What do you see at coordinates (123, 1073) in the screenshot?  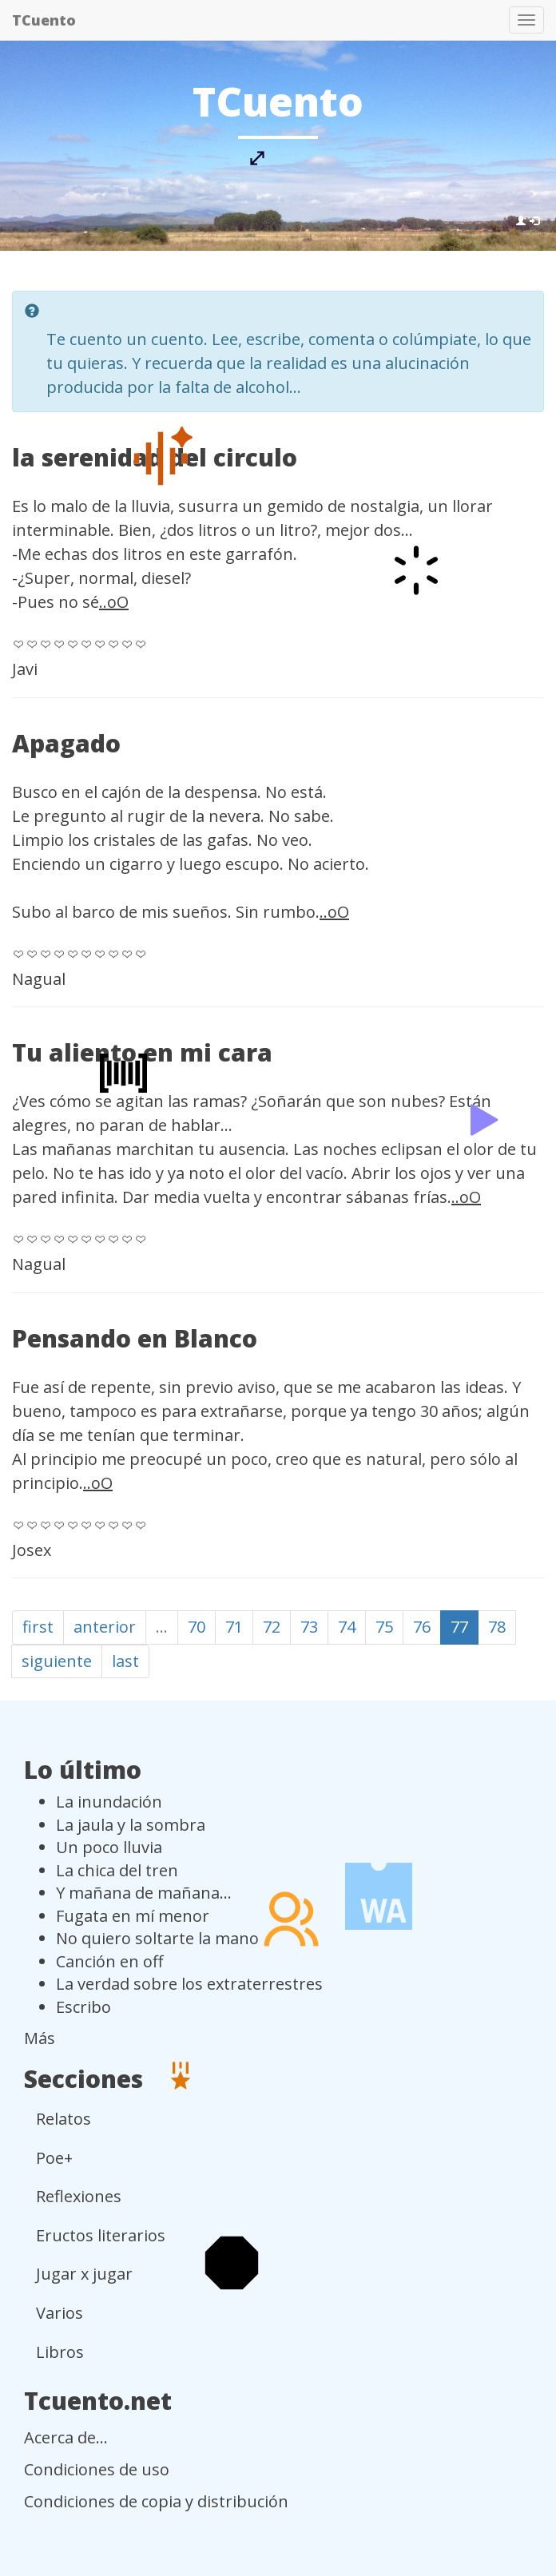 I see `visit papers with code website` at bounding box center [123, 1073].